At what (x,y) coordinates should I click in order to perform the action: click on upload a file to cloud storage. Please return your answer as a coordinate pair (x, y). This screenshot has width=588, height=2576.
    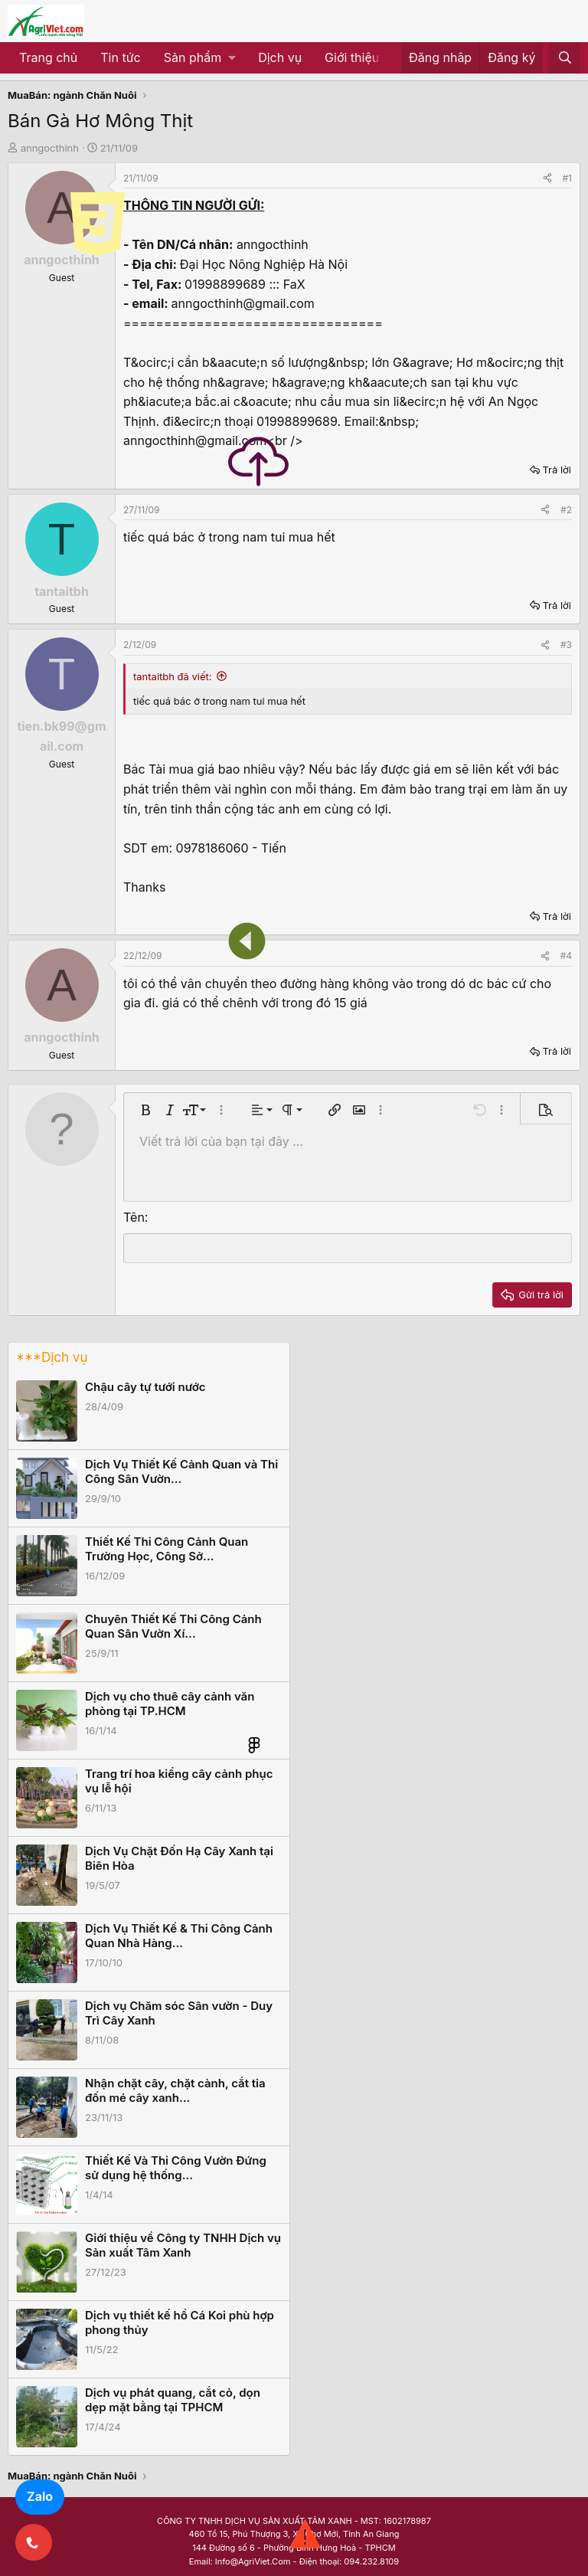
    Looking at the image, I should click on (258, 461).